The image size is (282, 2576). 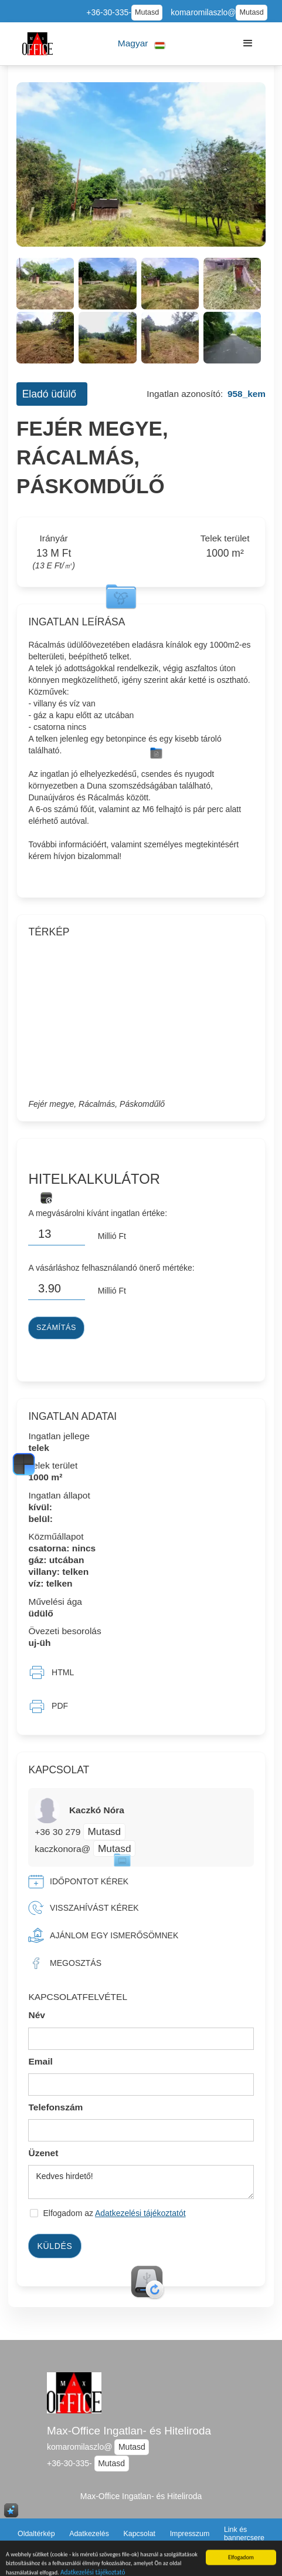 What do you see at coordinates (147, 2281) in the screenshot?
I see `format or erase a USB drive` at bounding box center [147, 2281].